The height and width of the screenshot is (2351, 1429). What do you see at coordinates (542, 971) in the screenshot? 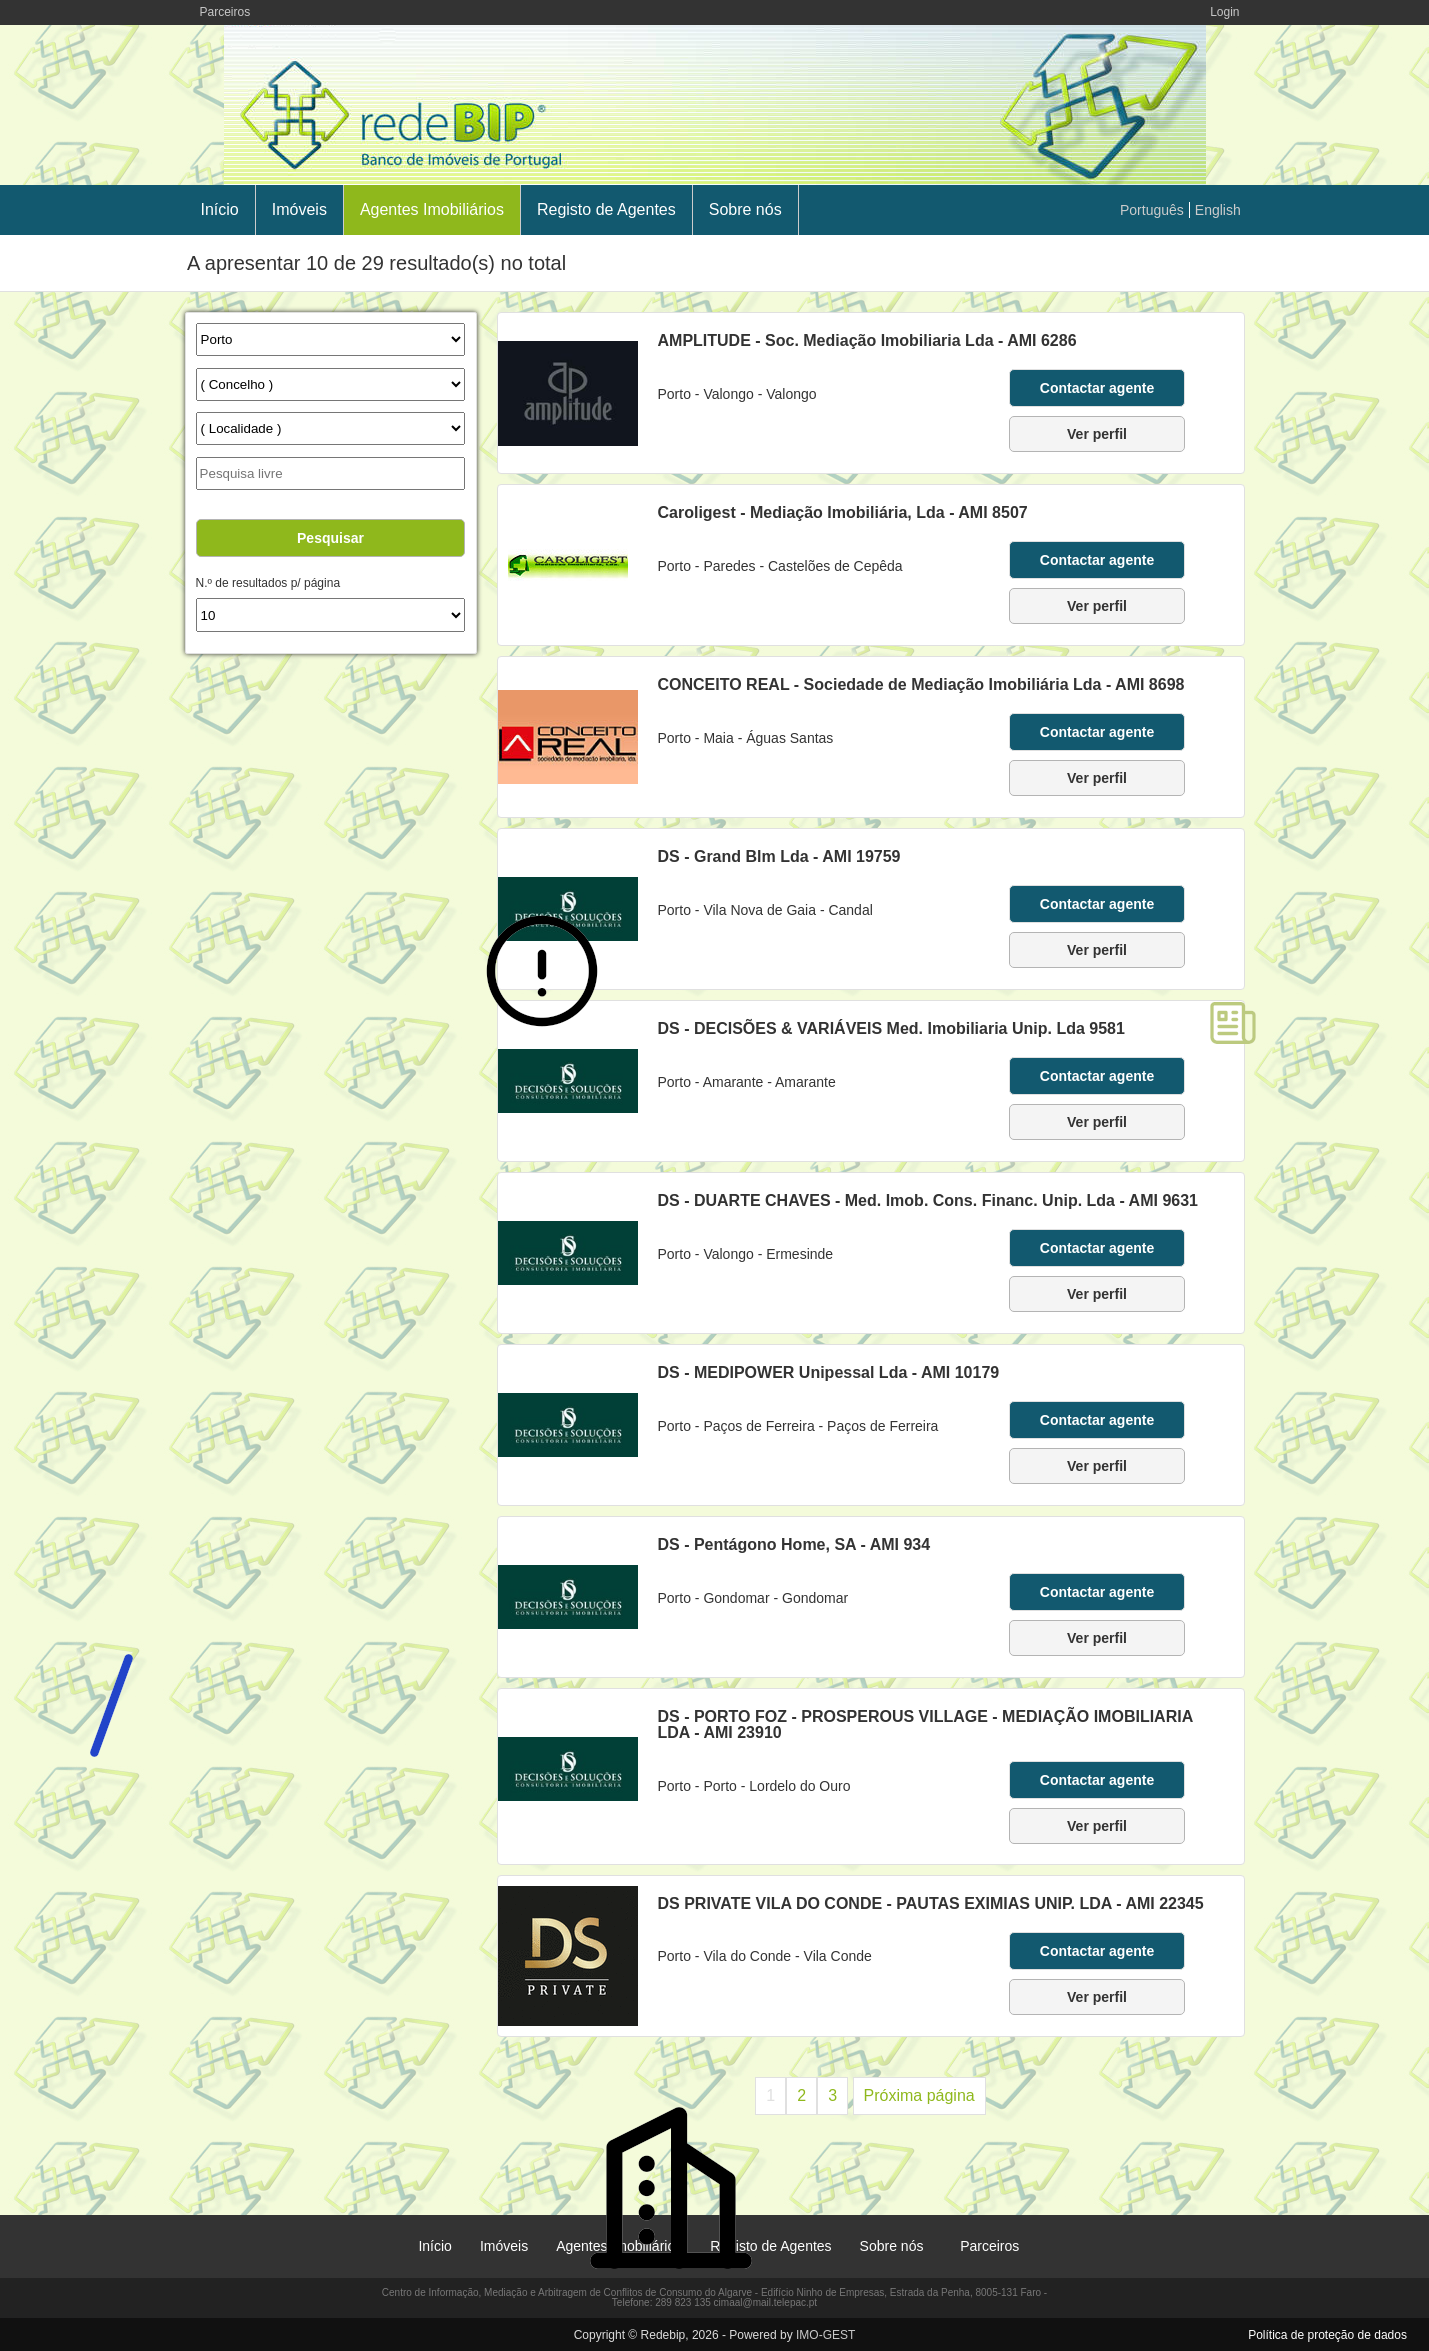
I see `indicates a warning or alert requiring attention` at bounding box center [542, 971].